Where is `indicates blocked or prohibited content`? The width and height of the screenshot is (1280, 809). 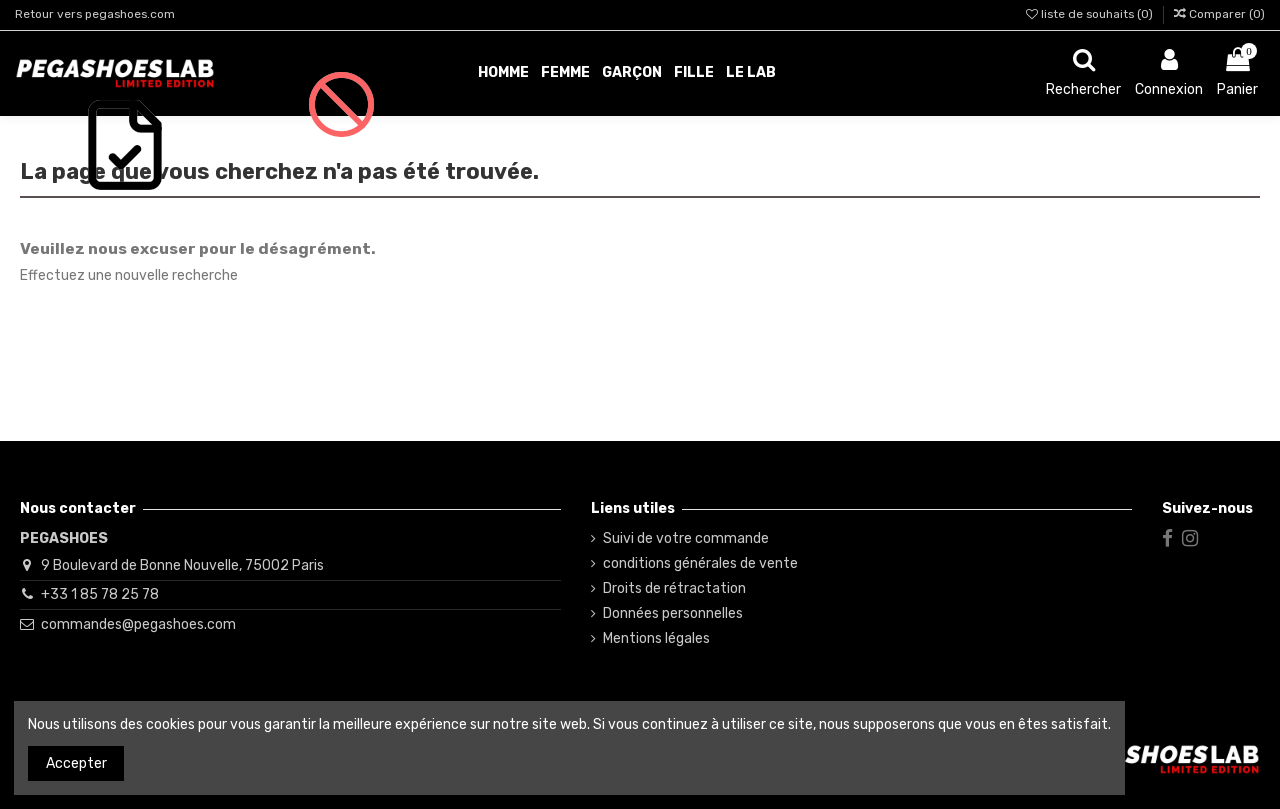 indicates blocked or prohibited content is located at coordinates (341, 104).